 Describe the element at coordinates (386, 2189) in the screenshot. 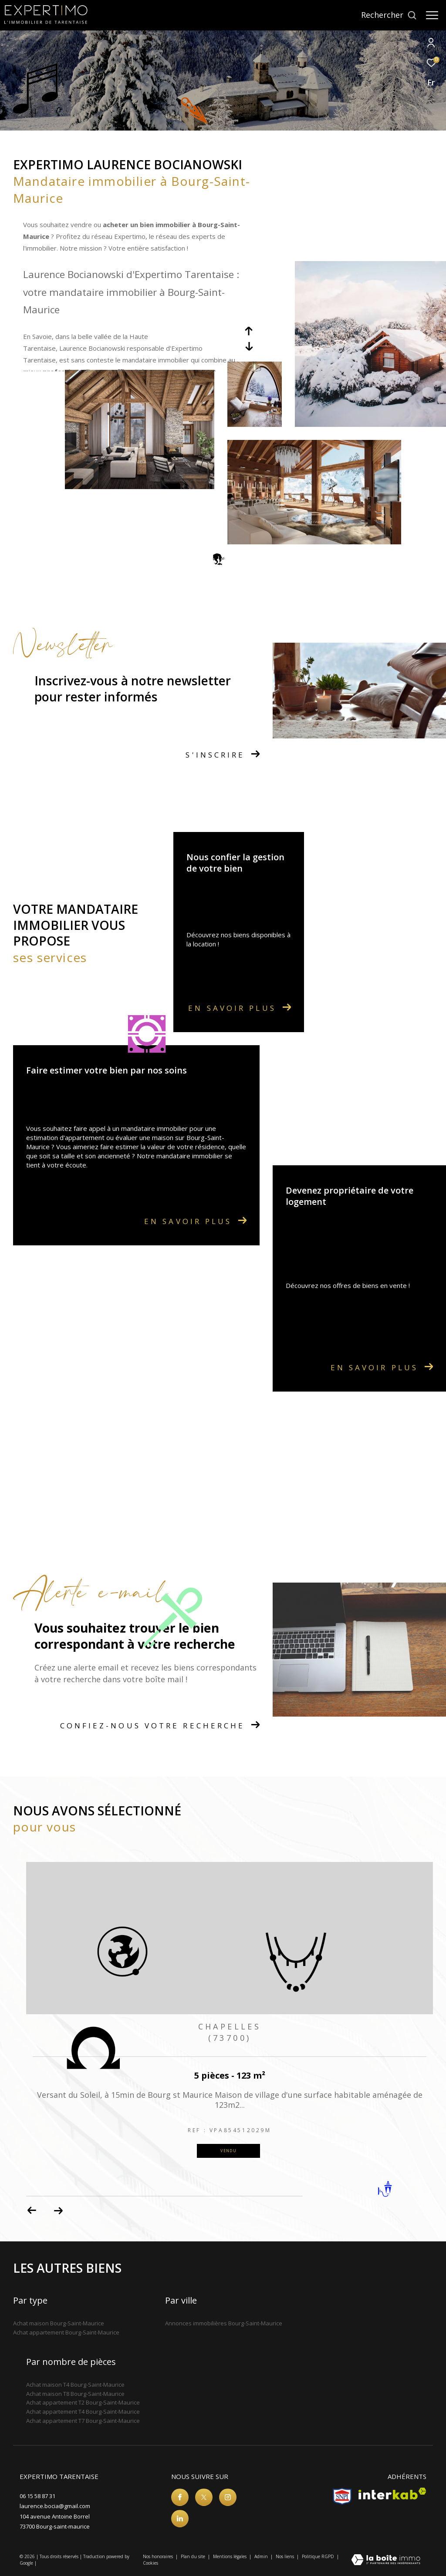

I see `toggle wall light on or off` at that location.